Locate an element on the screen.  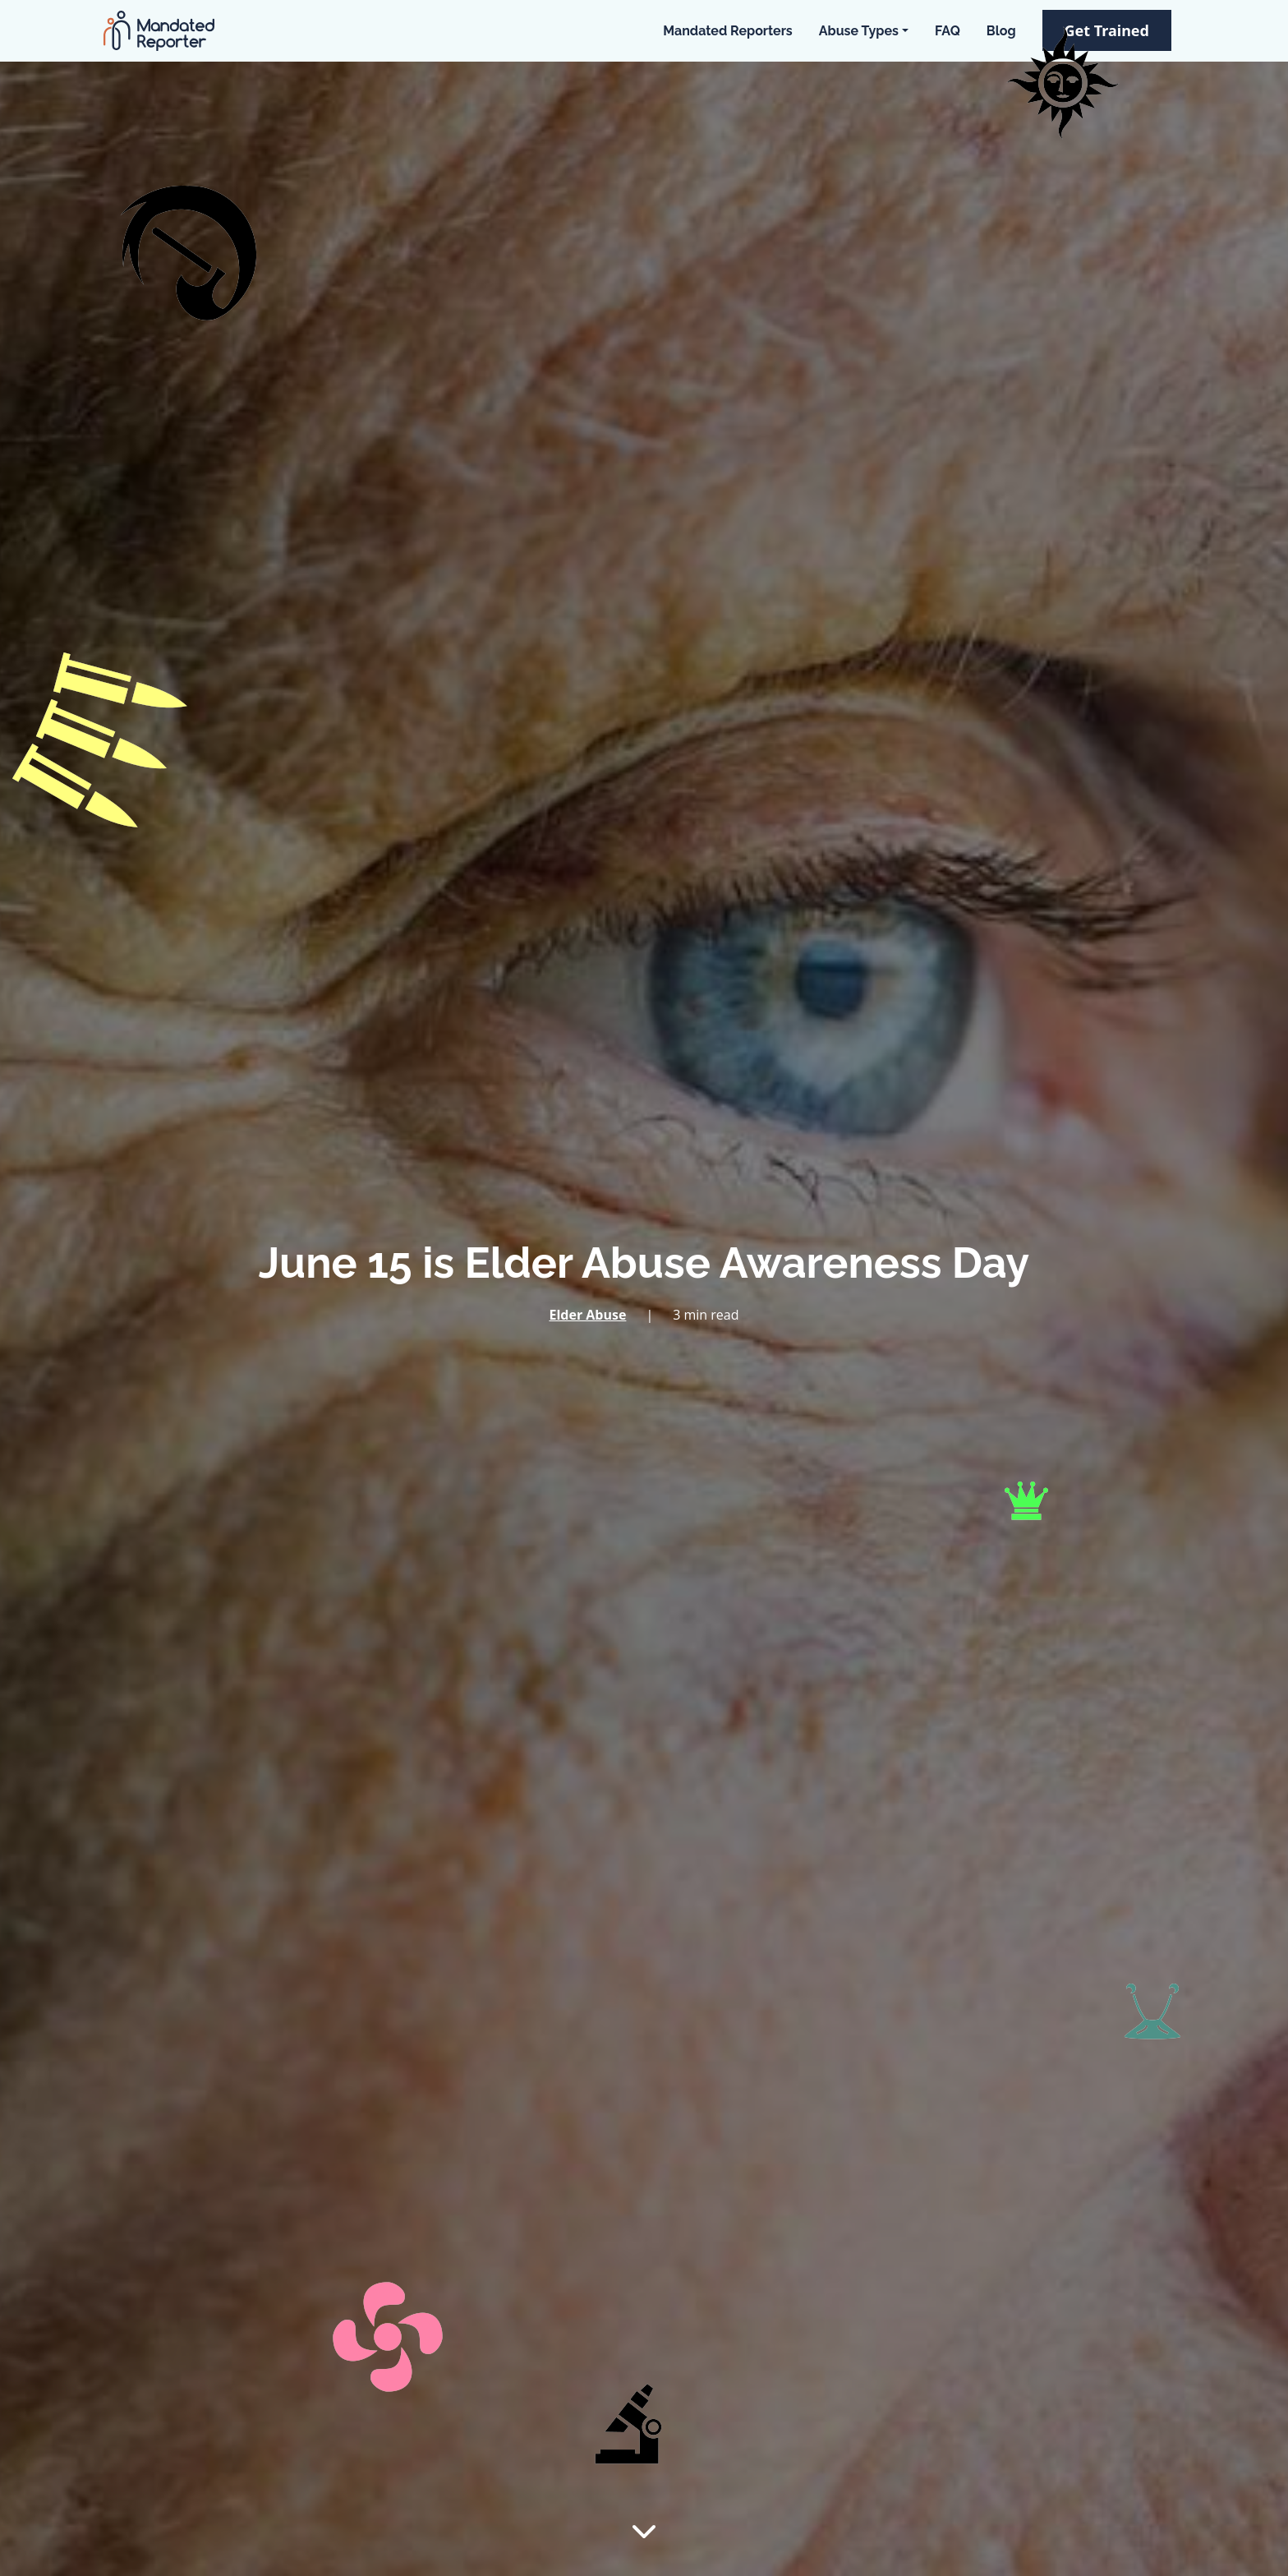
chess queen game piece is located at coordinates (1026, 1497).